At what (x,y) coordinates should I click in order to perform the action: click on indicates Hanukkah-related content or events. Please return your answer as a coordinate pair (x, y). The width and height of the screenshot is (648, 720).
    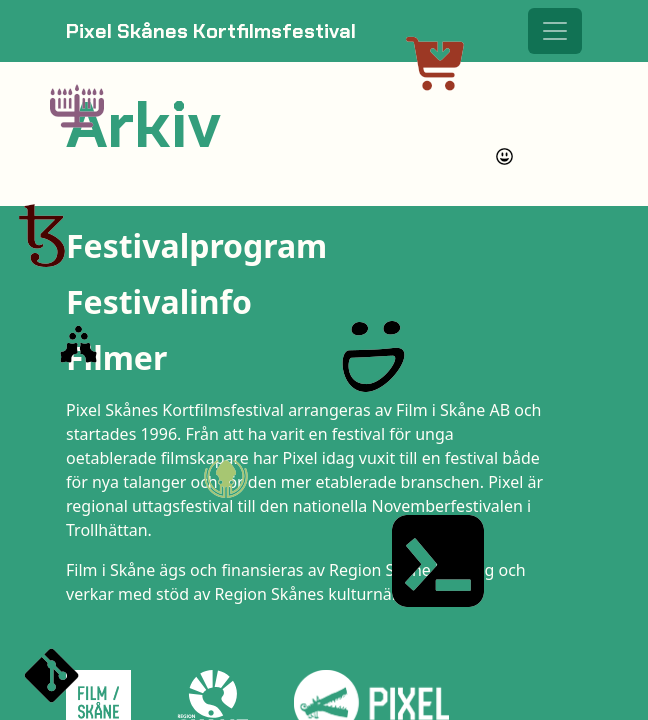
    Looking at the image, I should click on (77, 106).